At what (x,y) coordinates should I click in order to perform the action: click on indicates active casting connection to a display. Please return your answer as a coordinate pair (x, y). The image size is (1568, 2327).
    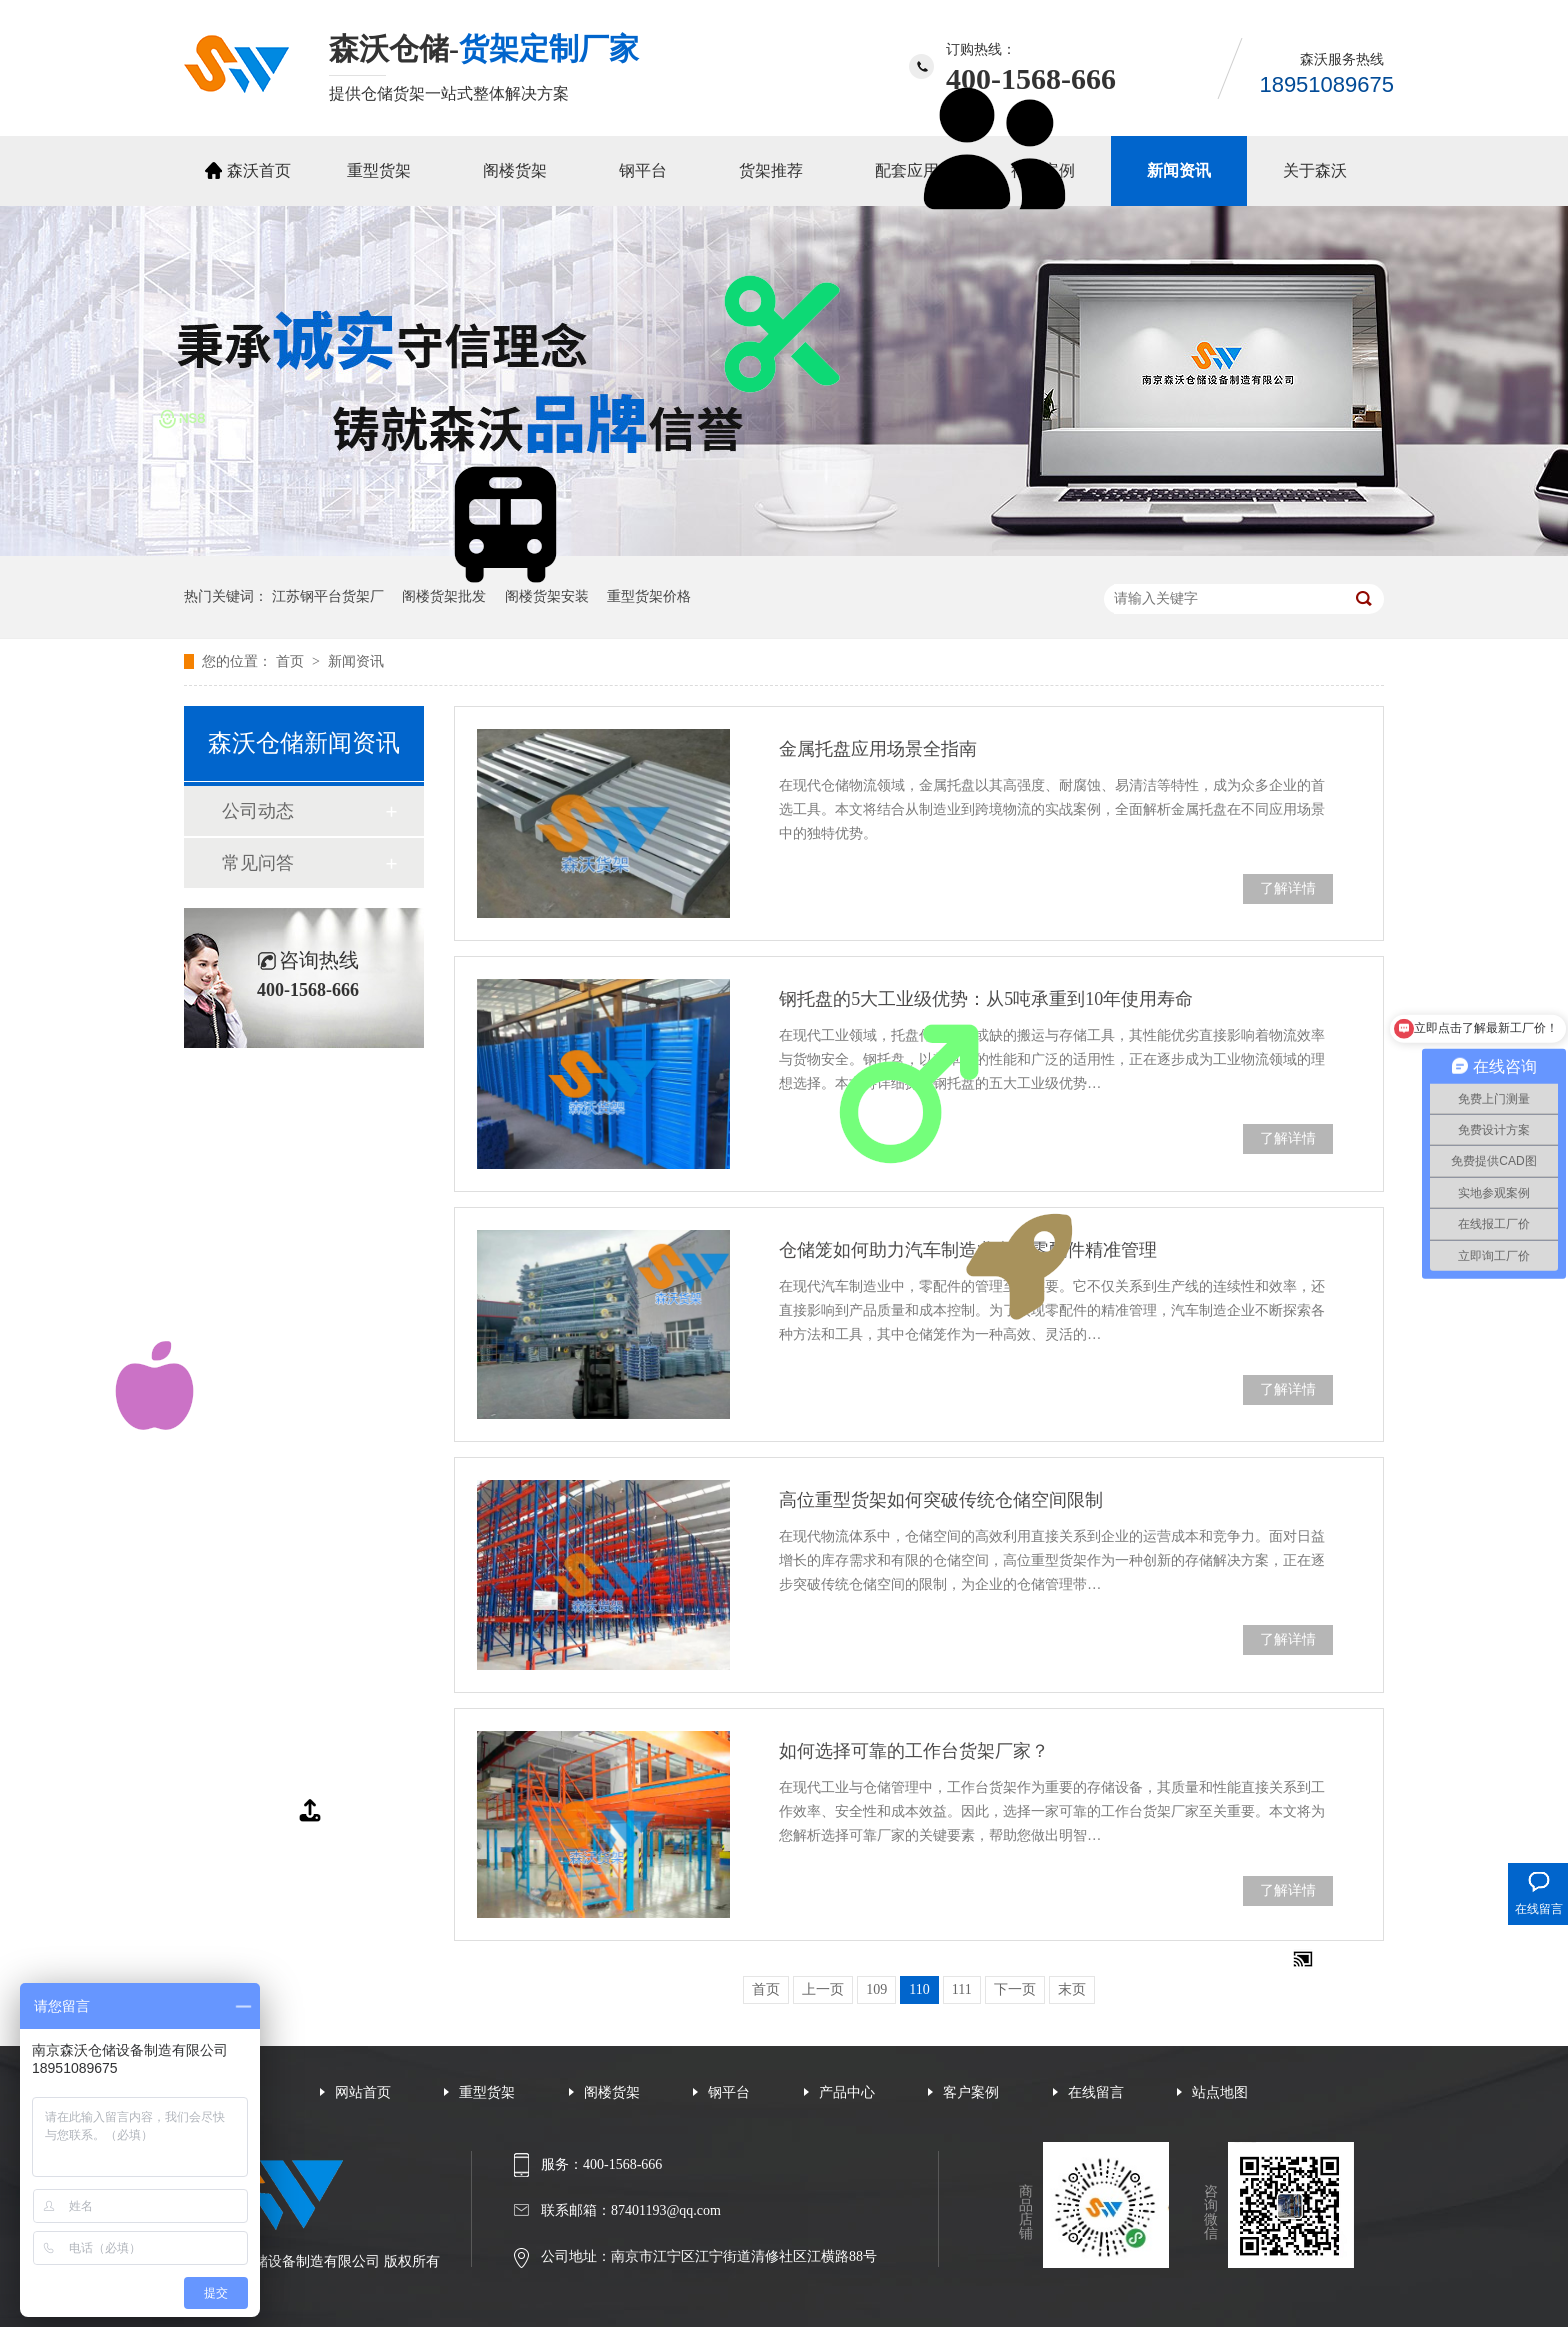
    Looking at the image, I should click on (1303, 1959).